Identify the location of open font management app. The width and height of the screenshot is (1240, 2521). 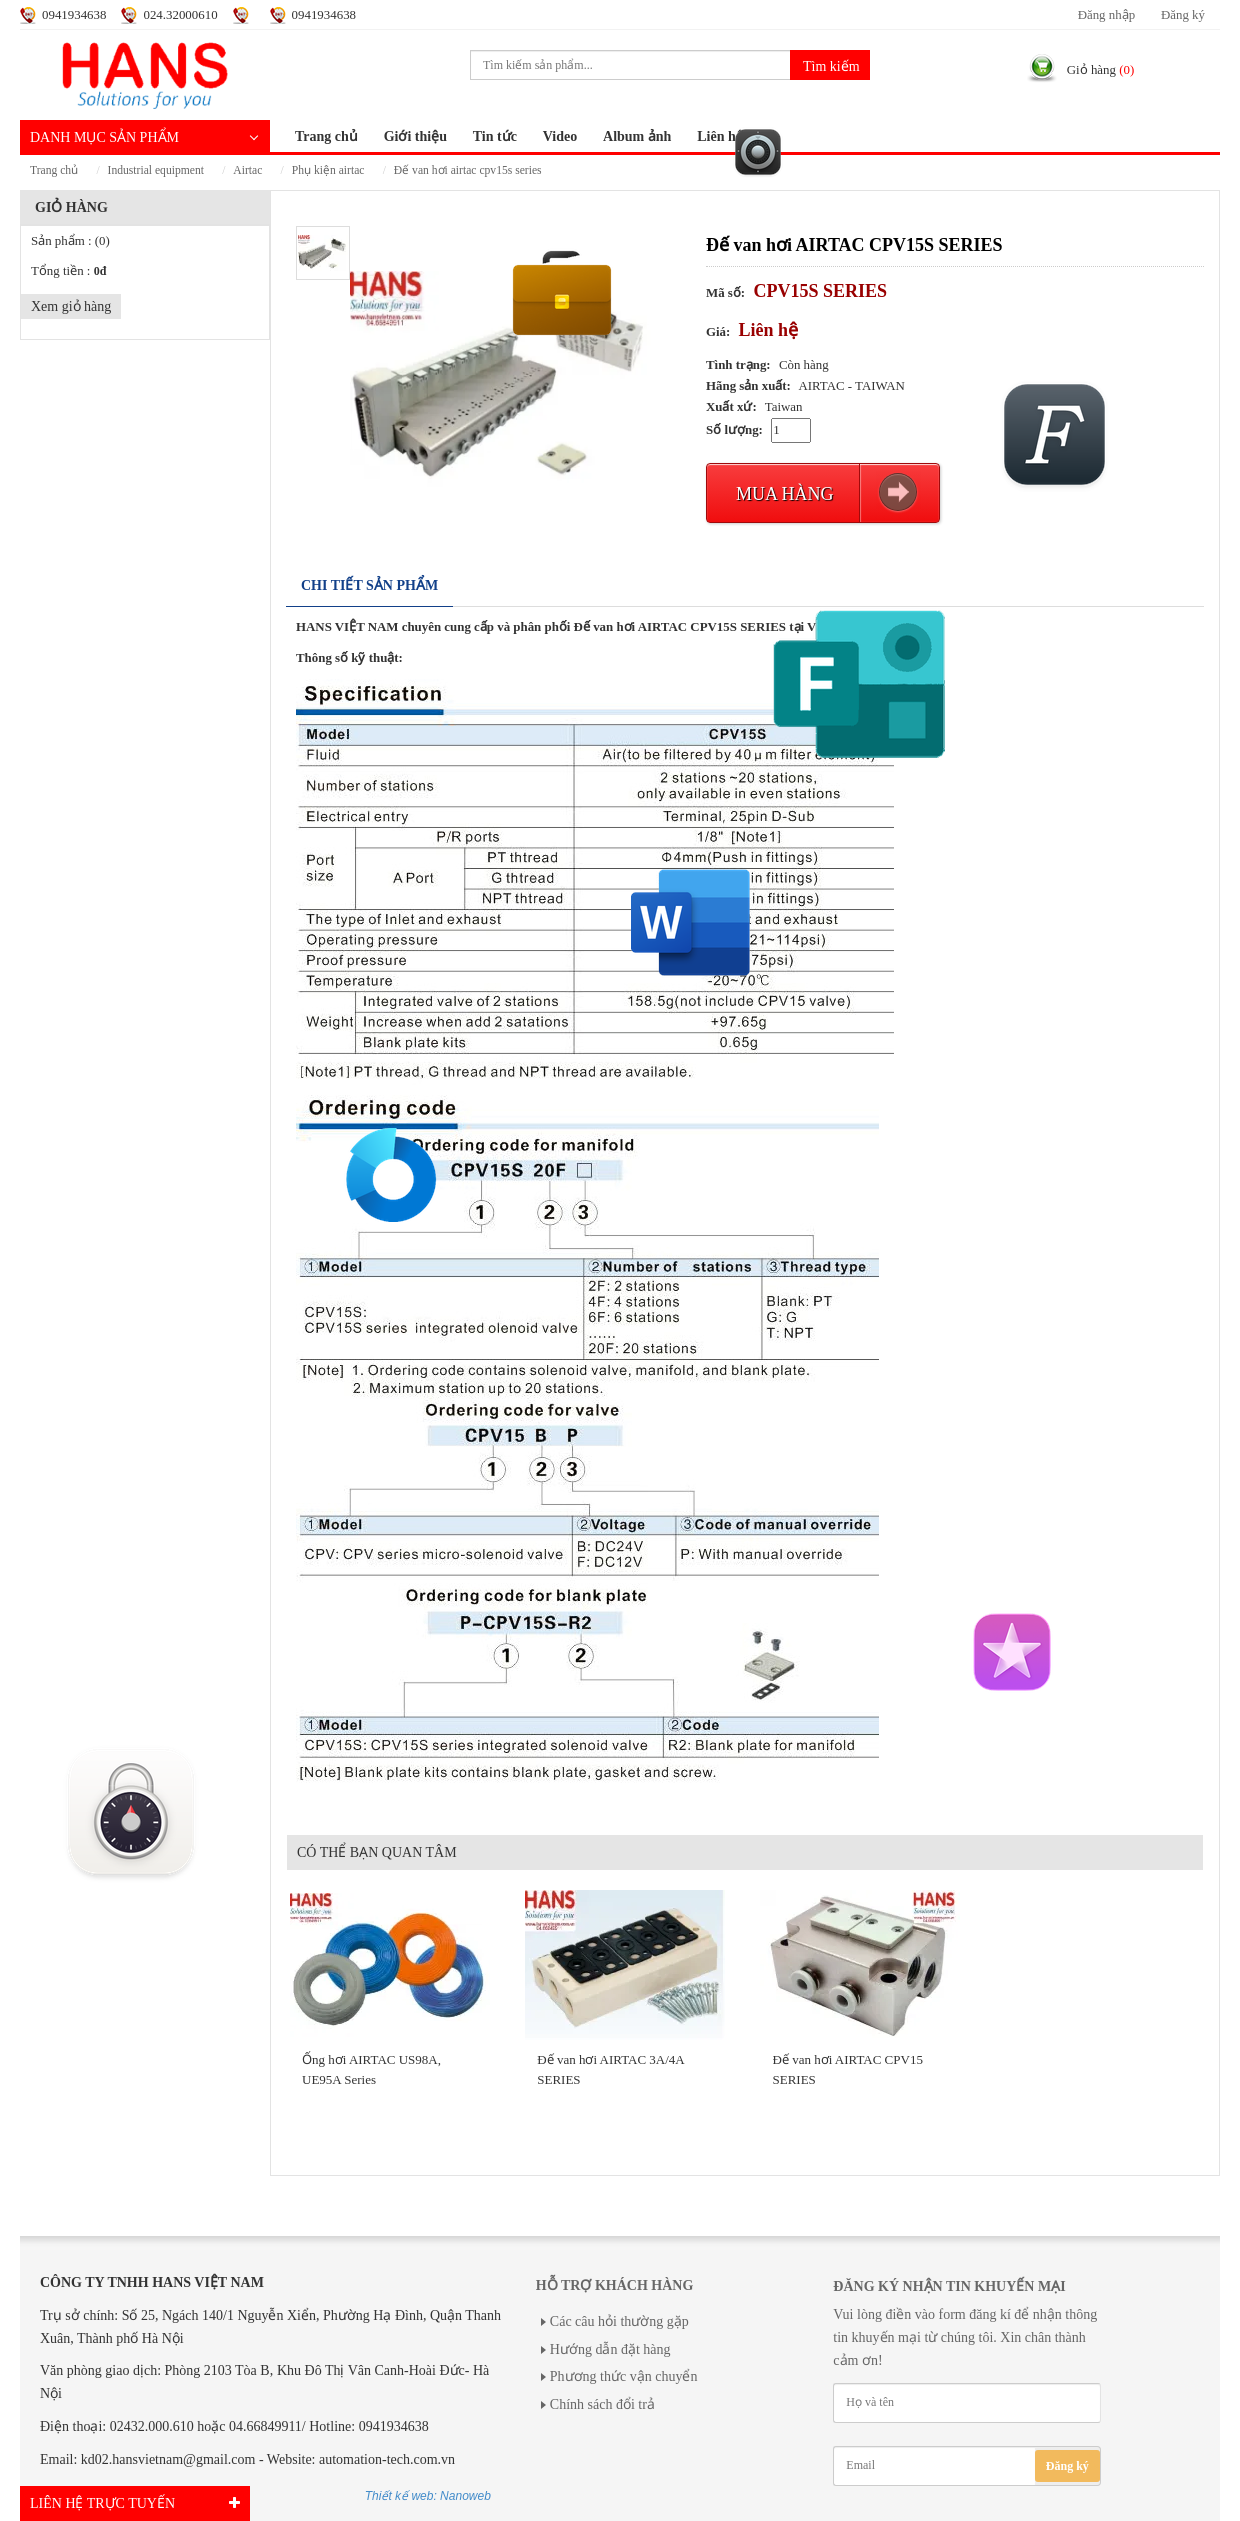
(1054, 434).